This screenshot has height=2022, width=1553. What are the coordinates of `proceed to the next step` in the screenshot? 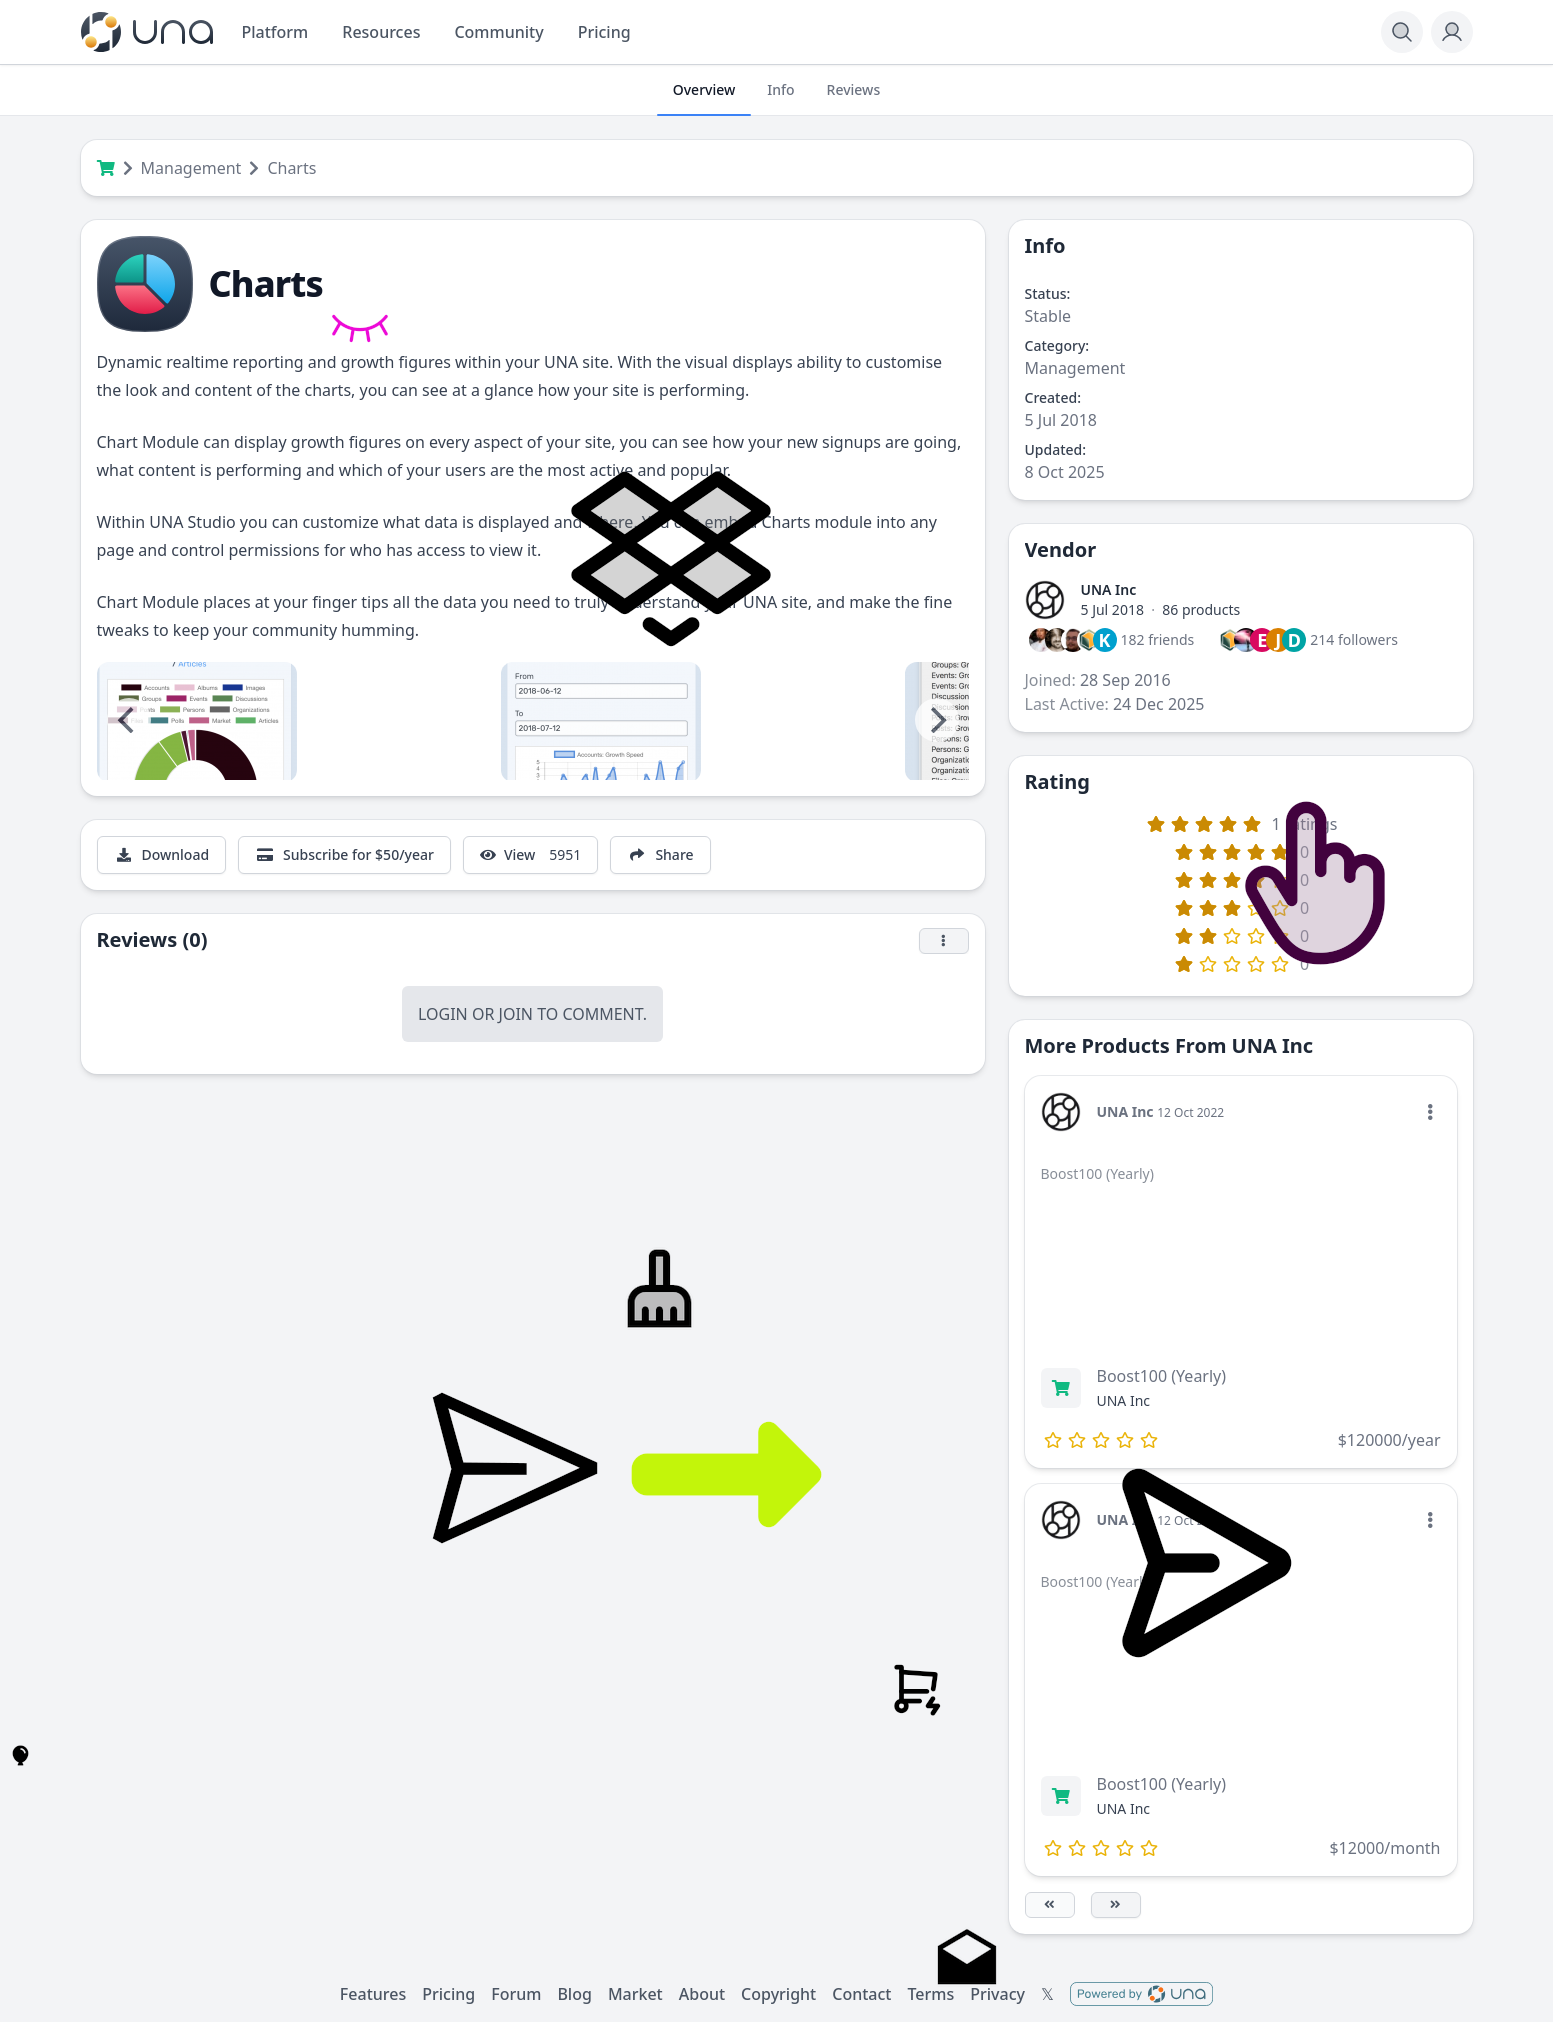 It's located at (726, 1474).